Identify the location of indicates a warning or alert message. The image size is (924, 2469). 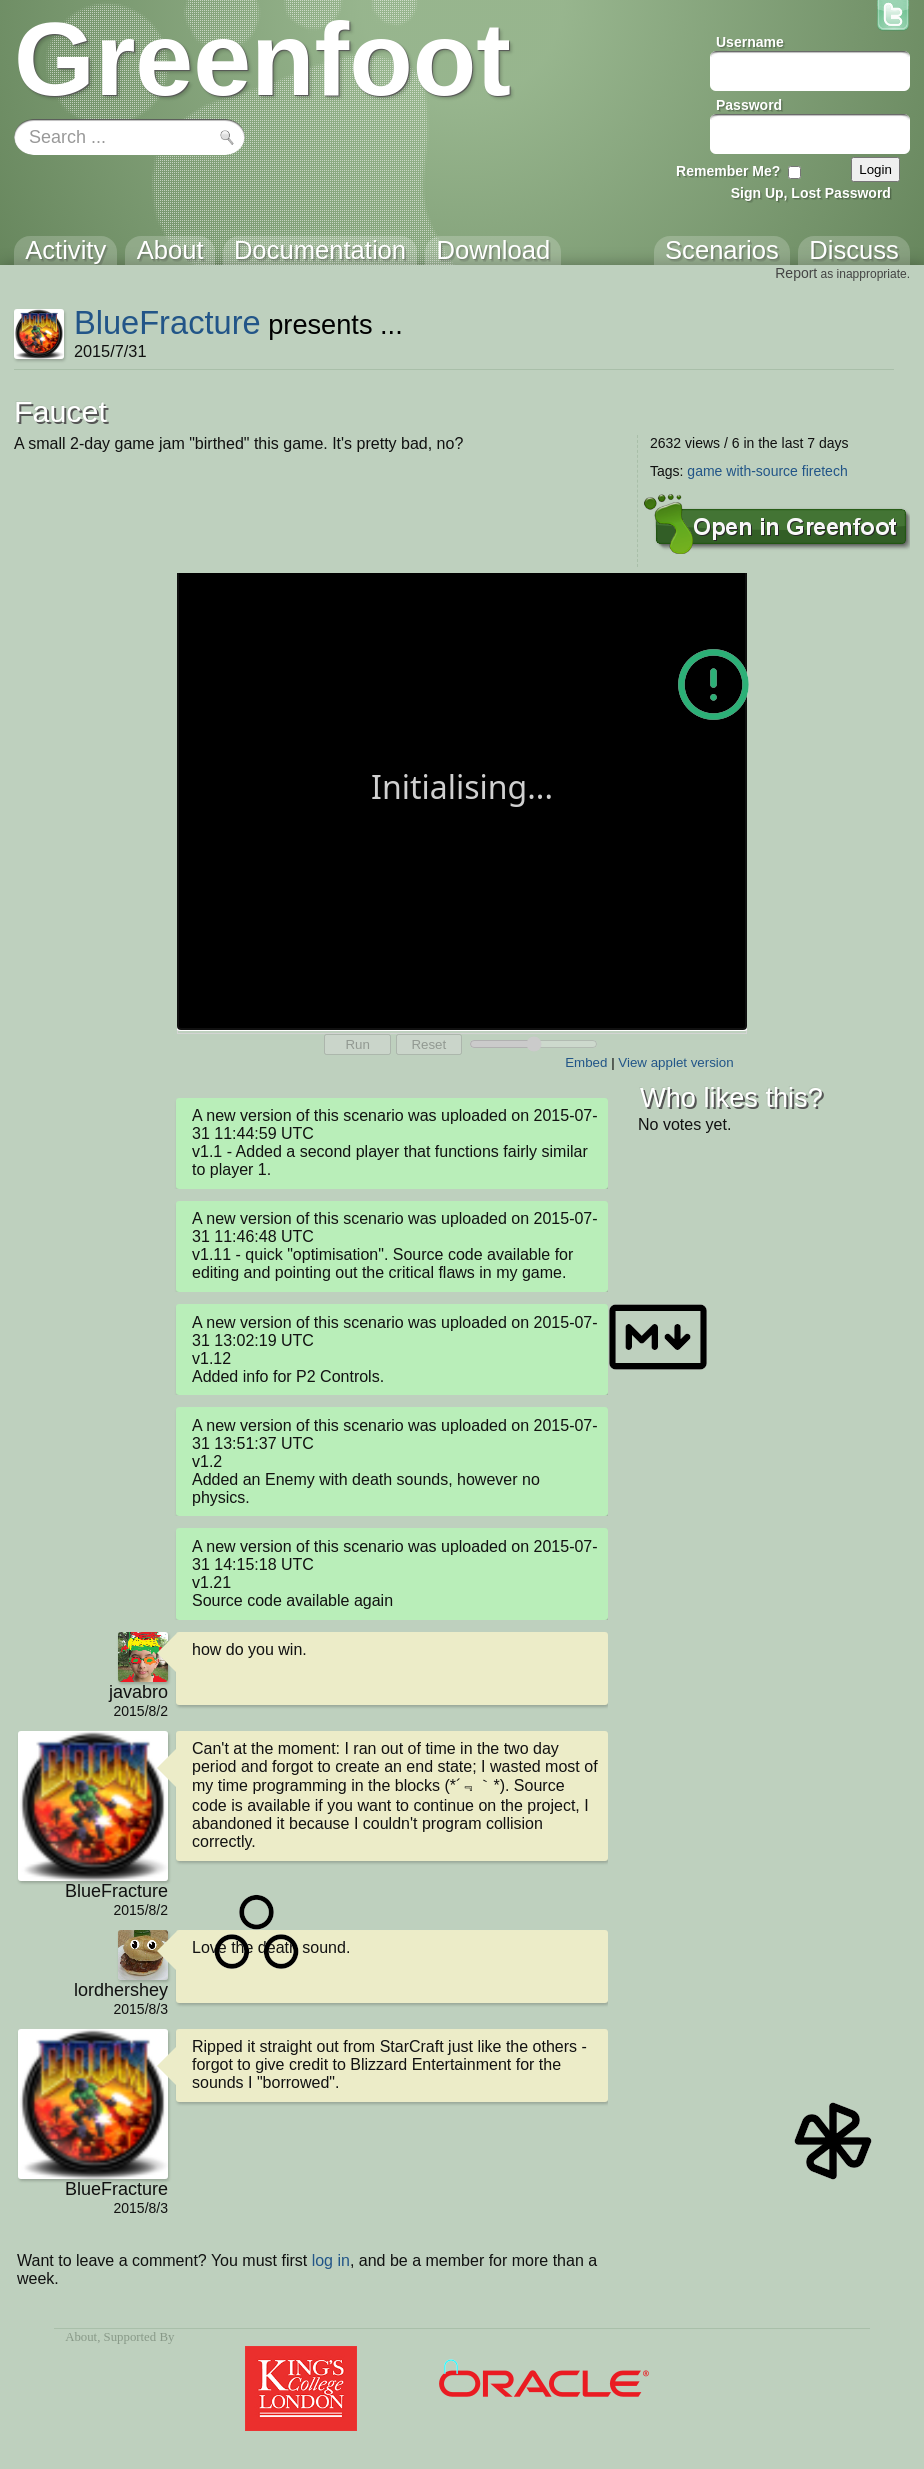
(713, 684).